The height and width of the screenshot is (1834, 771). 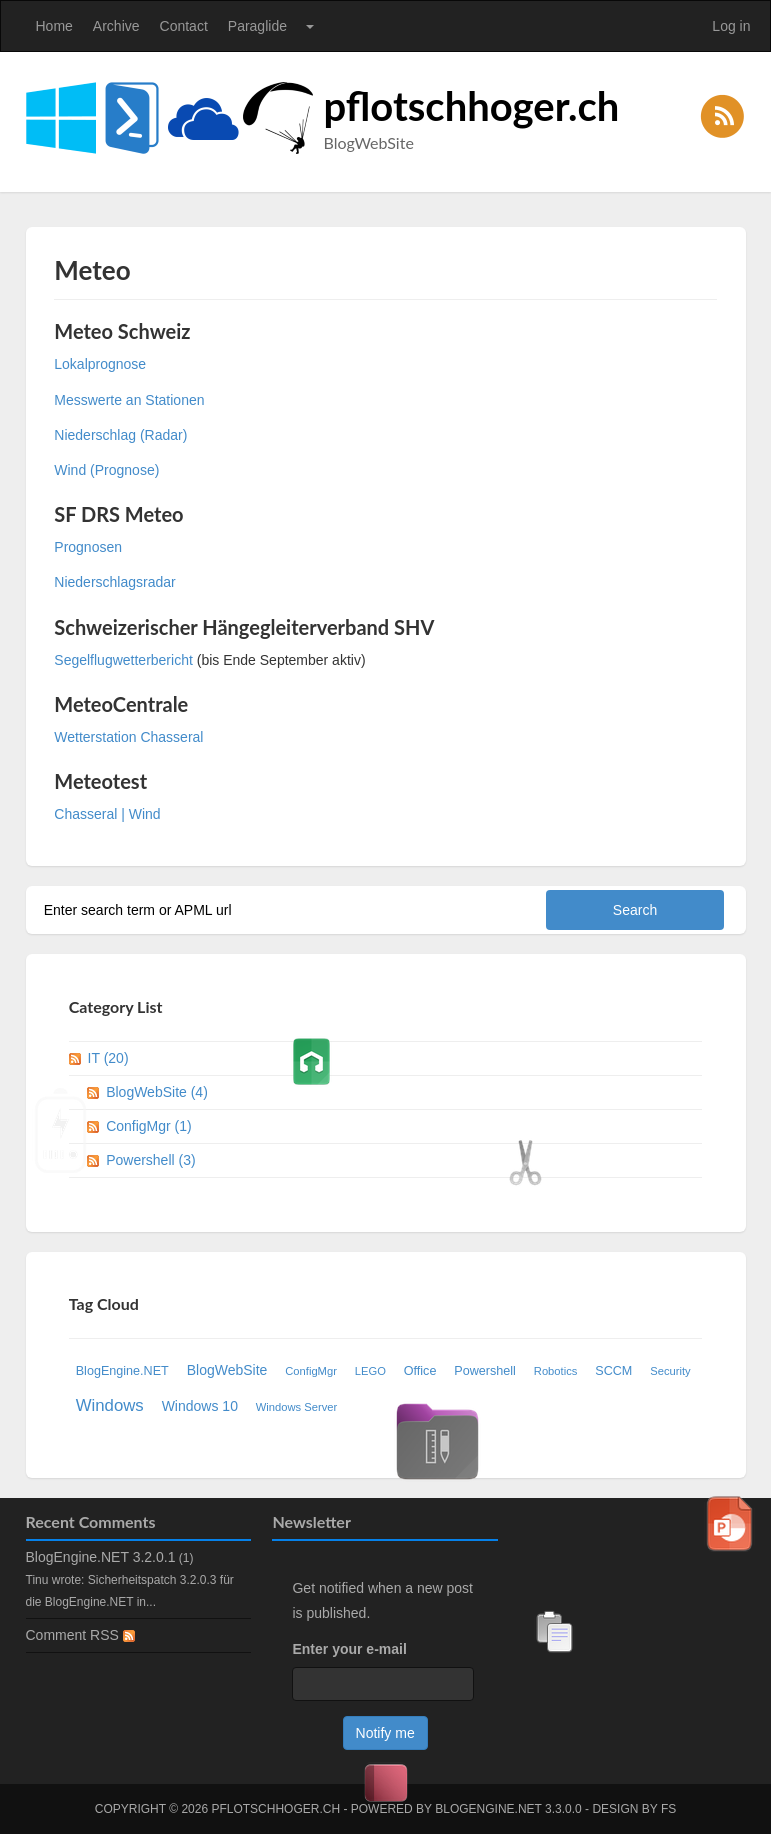 I want to click on a microsoft powerpoint file, so click(x=729, y=1523).